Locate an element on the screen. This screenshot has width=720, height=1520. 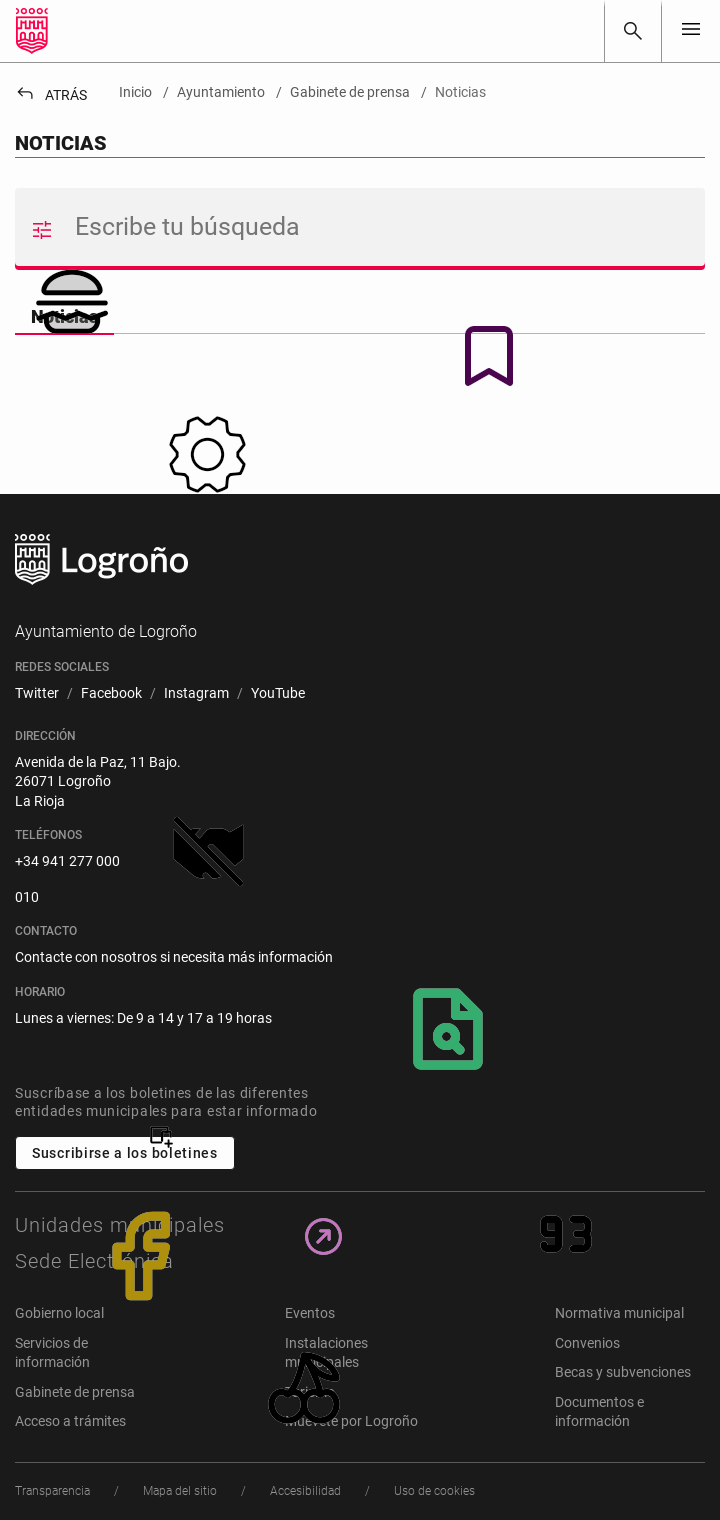
indicates a canceled or declined agreement is located at coordinates (208, 851).